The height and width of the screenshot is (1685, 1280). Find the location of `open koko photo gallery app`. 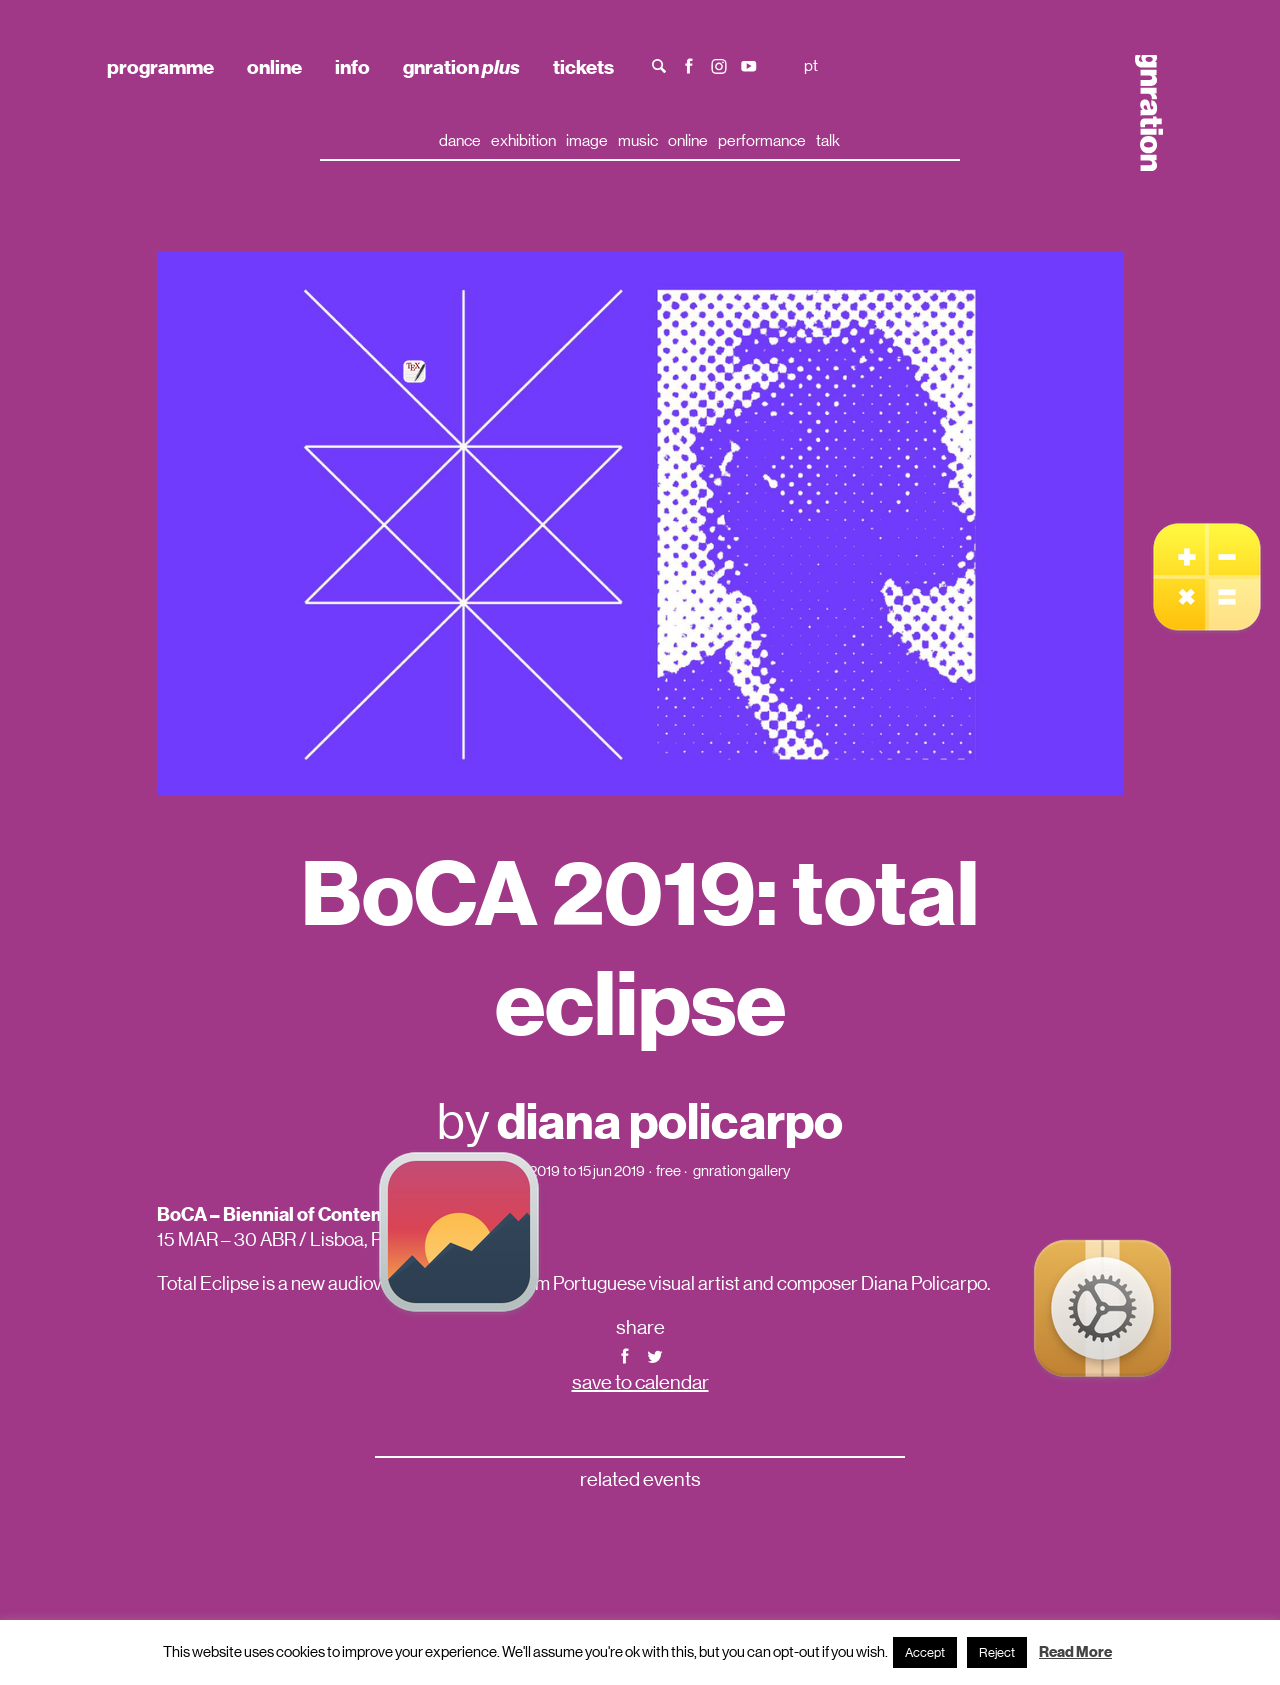

open koko photo gallery app is located at coordinates (459, 1232).